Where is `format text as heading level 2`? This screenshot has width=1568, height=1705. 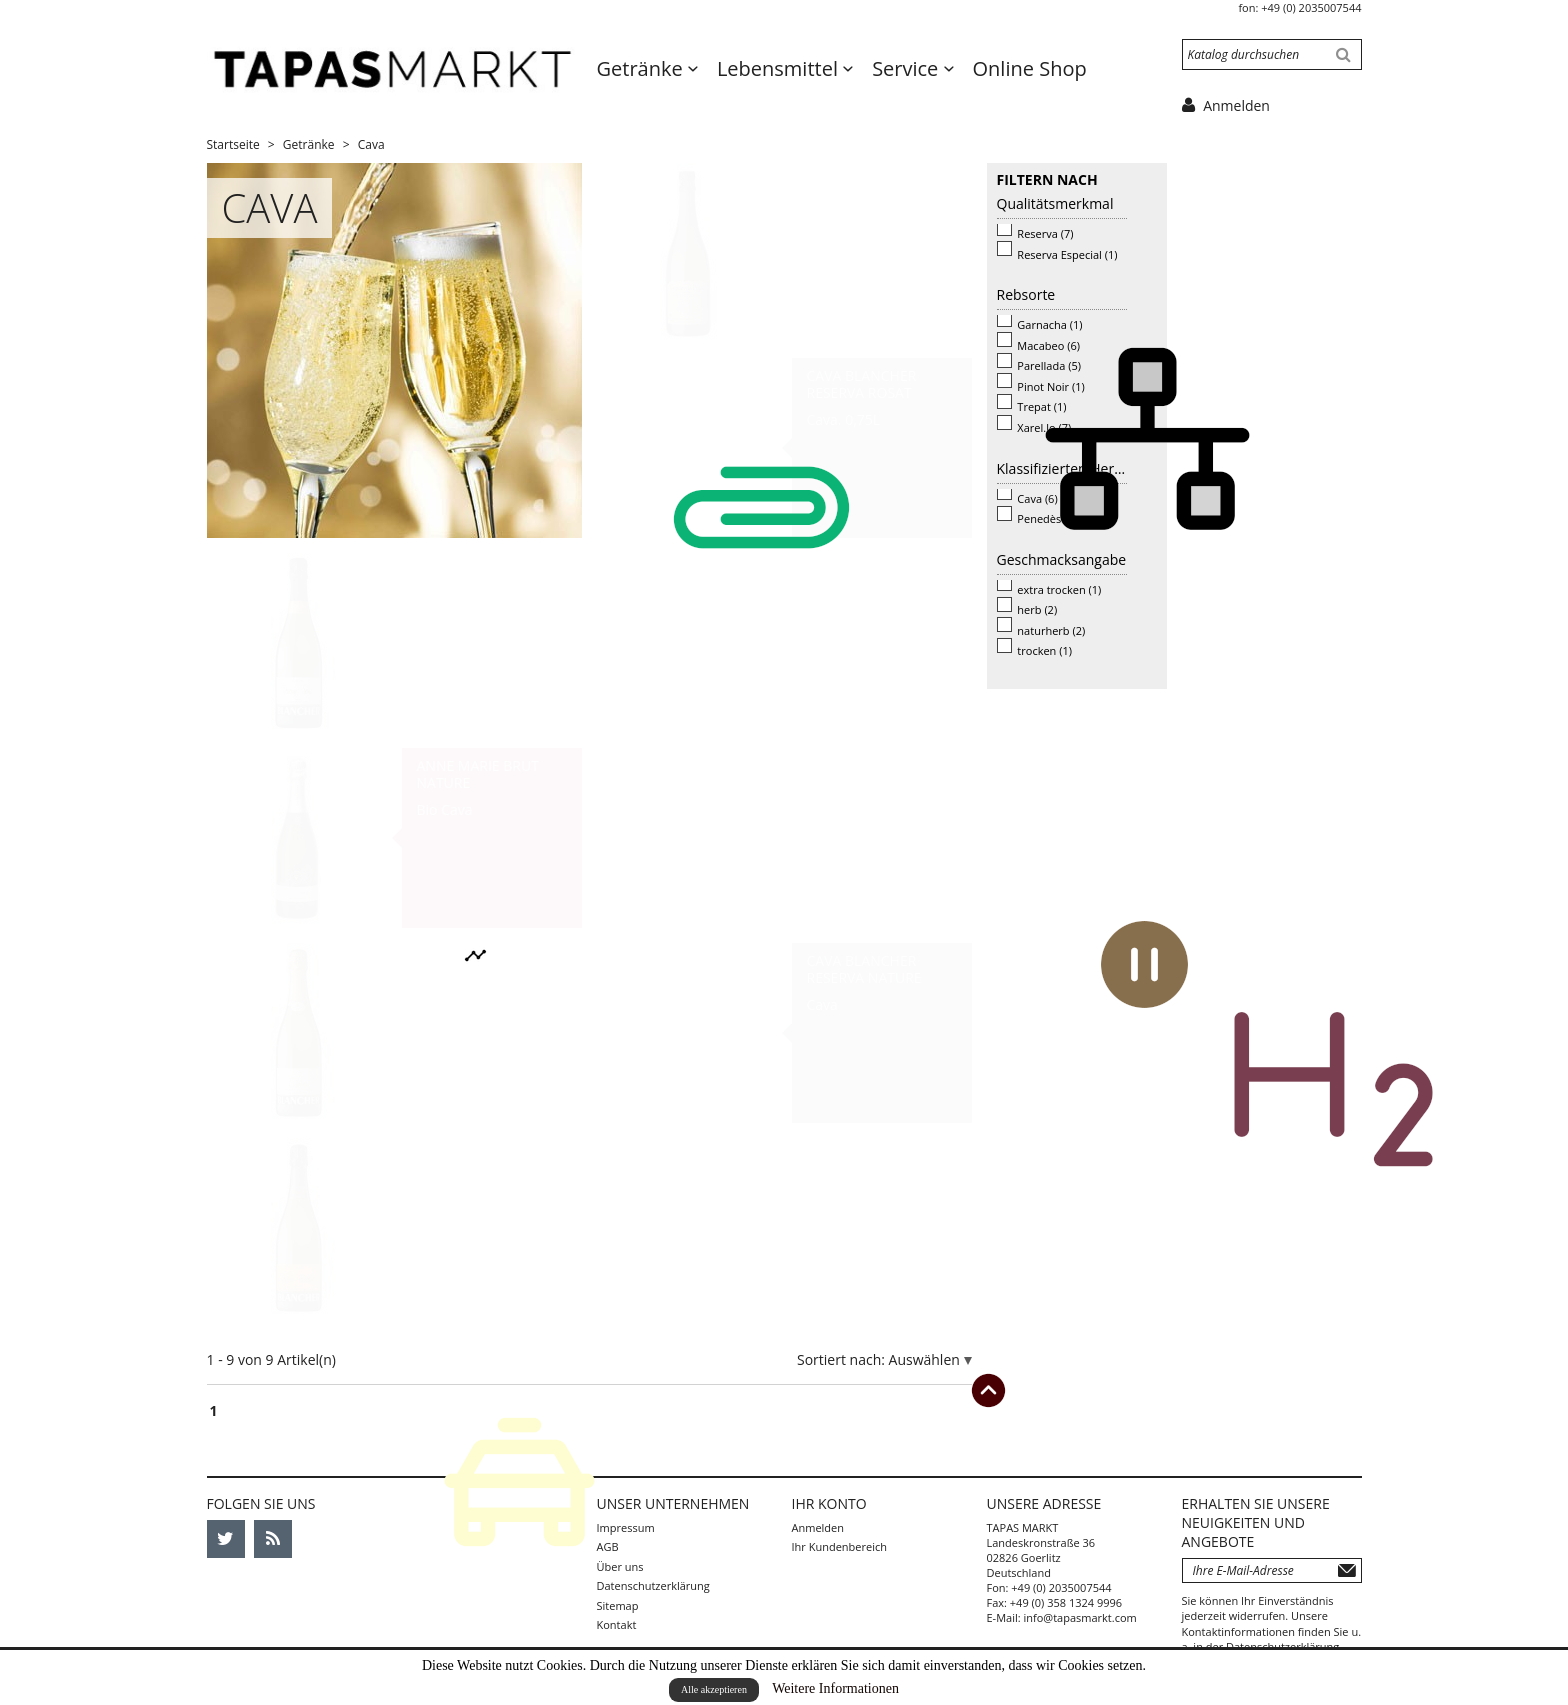 format text as heading level 2 is located at coordinates (1322, 1085).